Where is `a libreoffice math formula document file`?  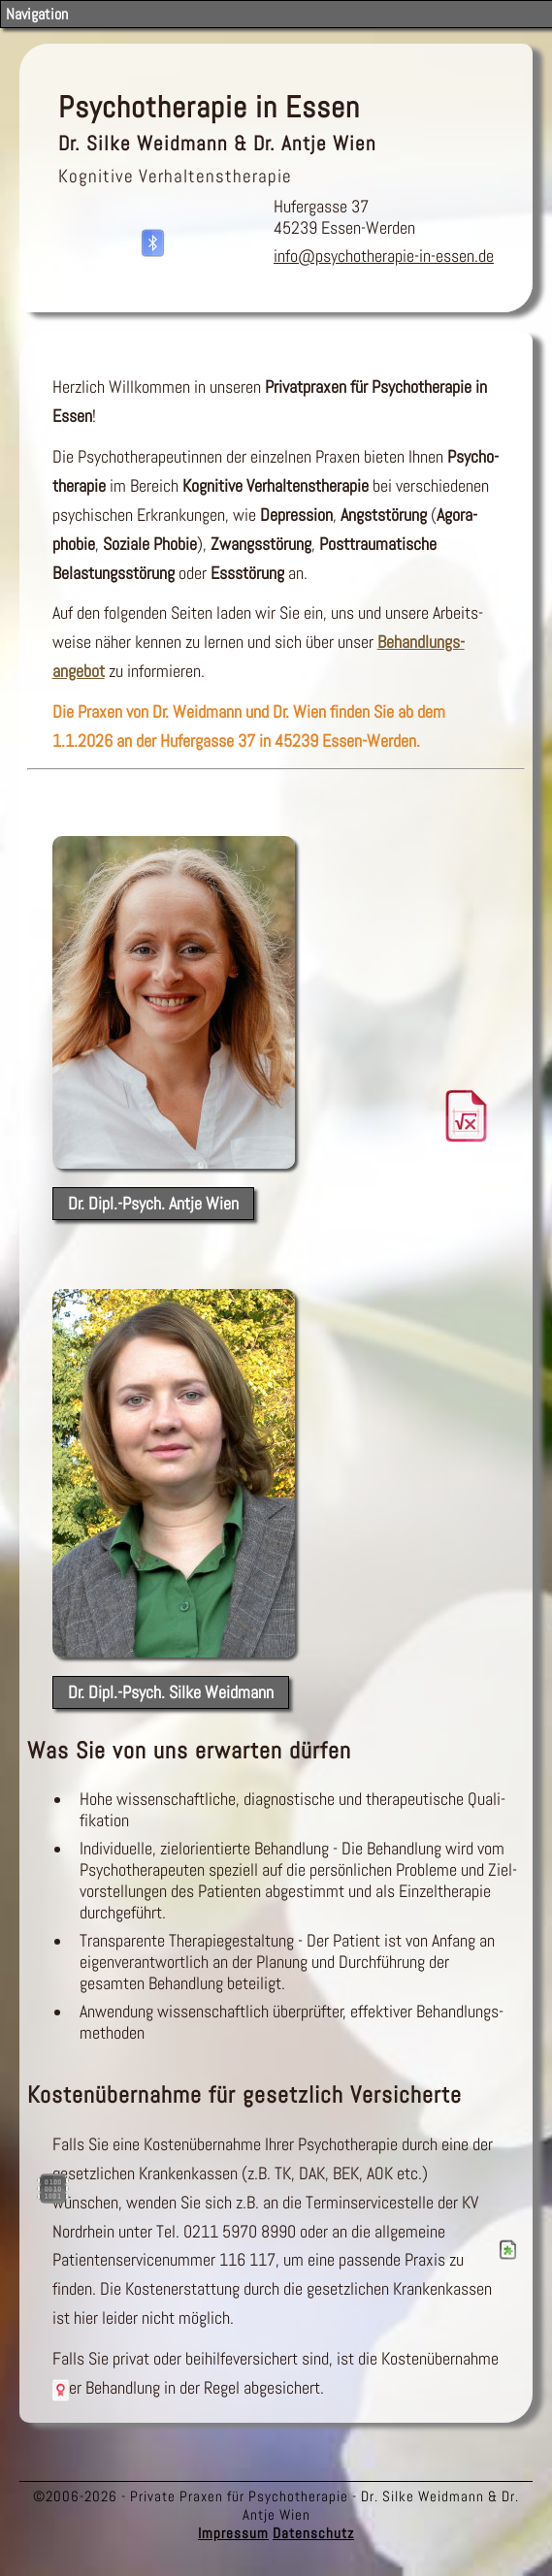 a libreoffice math formula document file is located at coordinates (466, 1115).